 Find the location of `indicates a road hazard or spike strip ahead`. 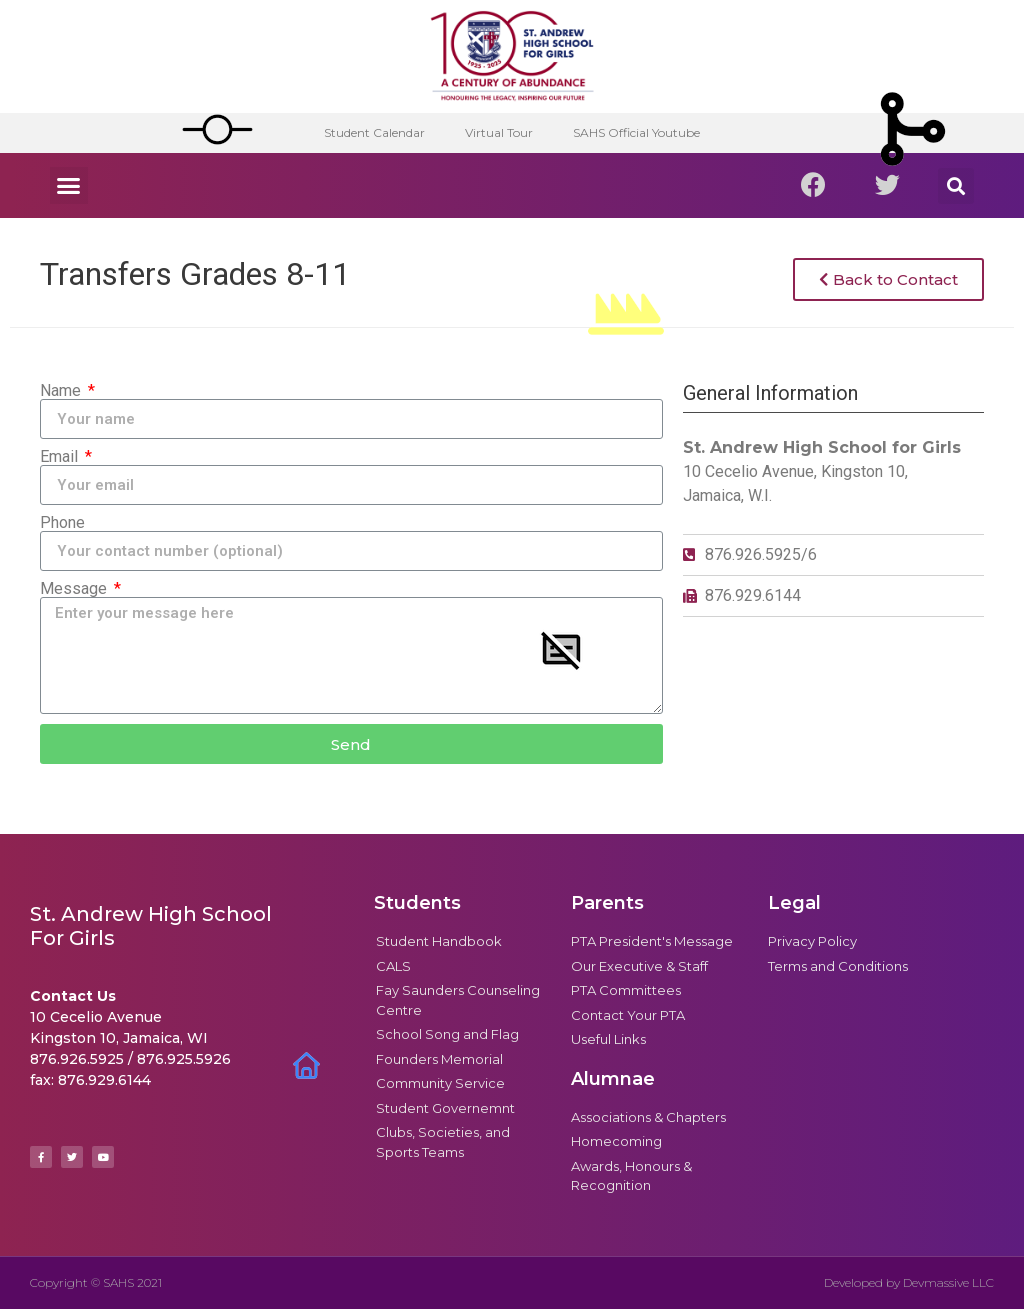

indicates a road hazard or spike strip ahead is located at coordinates (626, 312).